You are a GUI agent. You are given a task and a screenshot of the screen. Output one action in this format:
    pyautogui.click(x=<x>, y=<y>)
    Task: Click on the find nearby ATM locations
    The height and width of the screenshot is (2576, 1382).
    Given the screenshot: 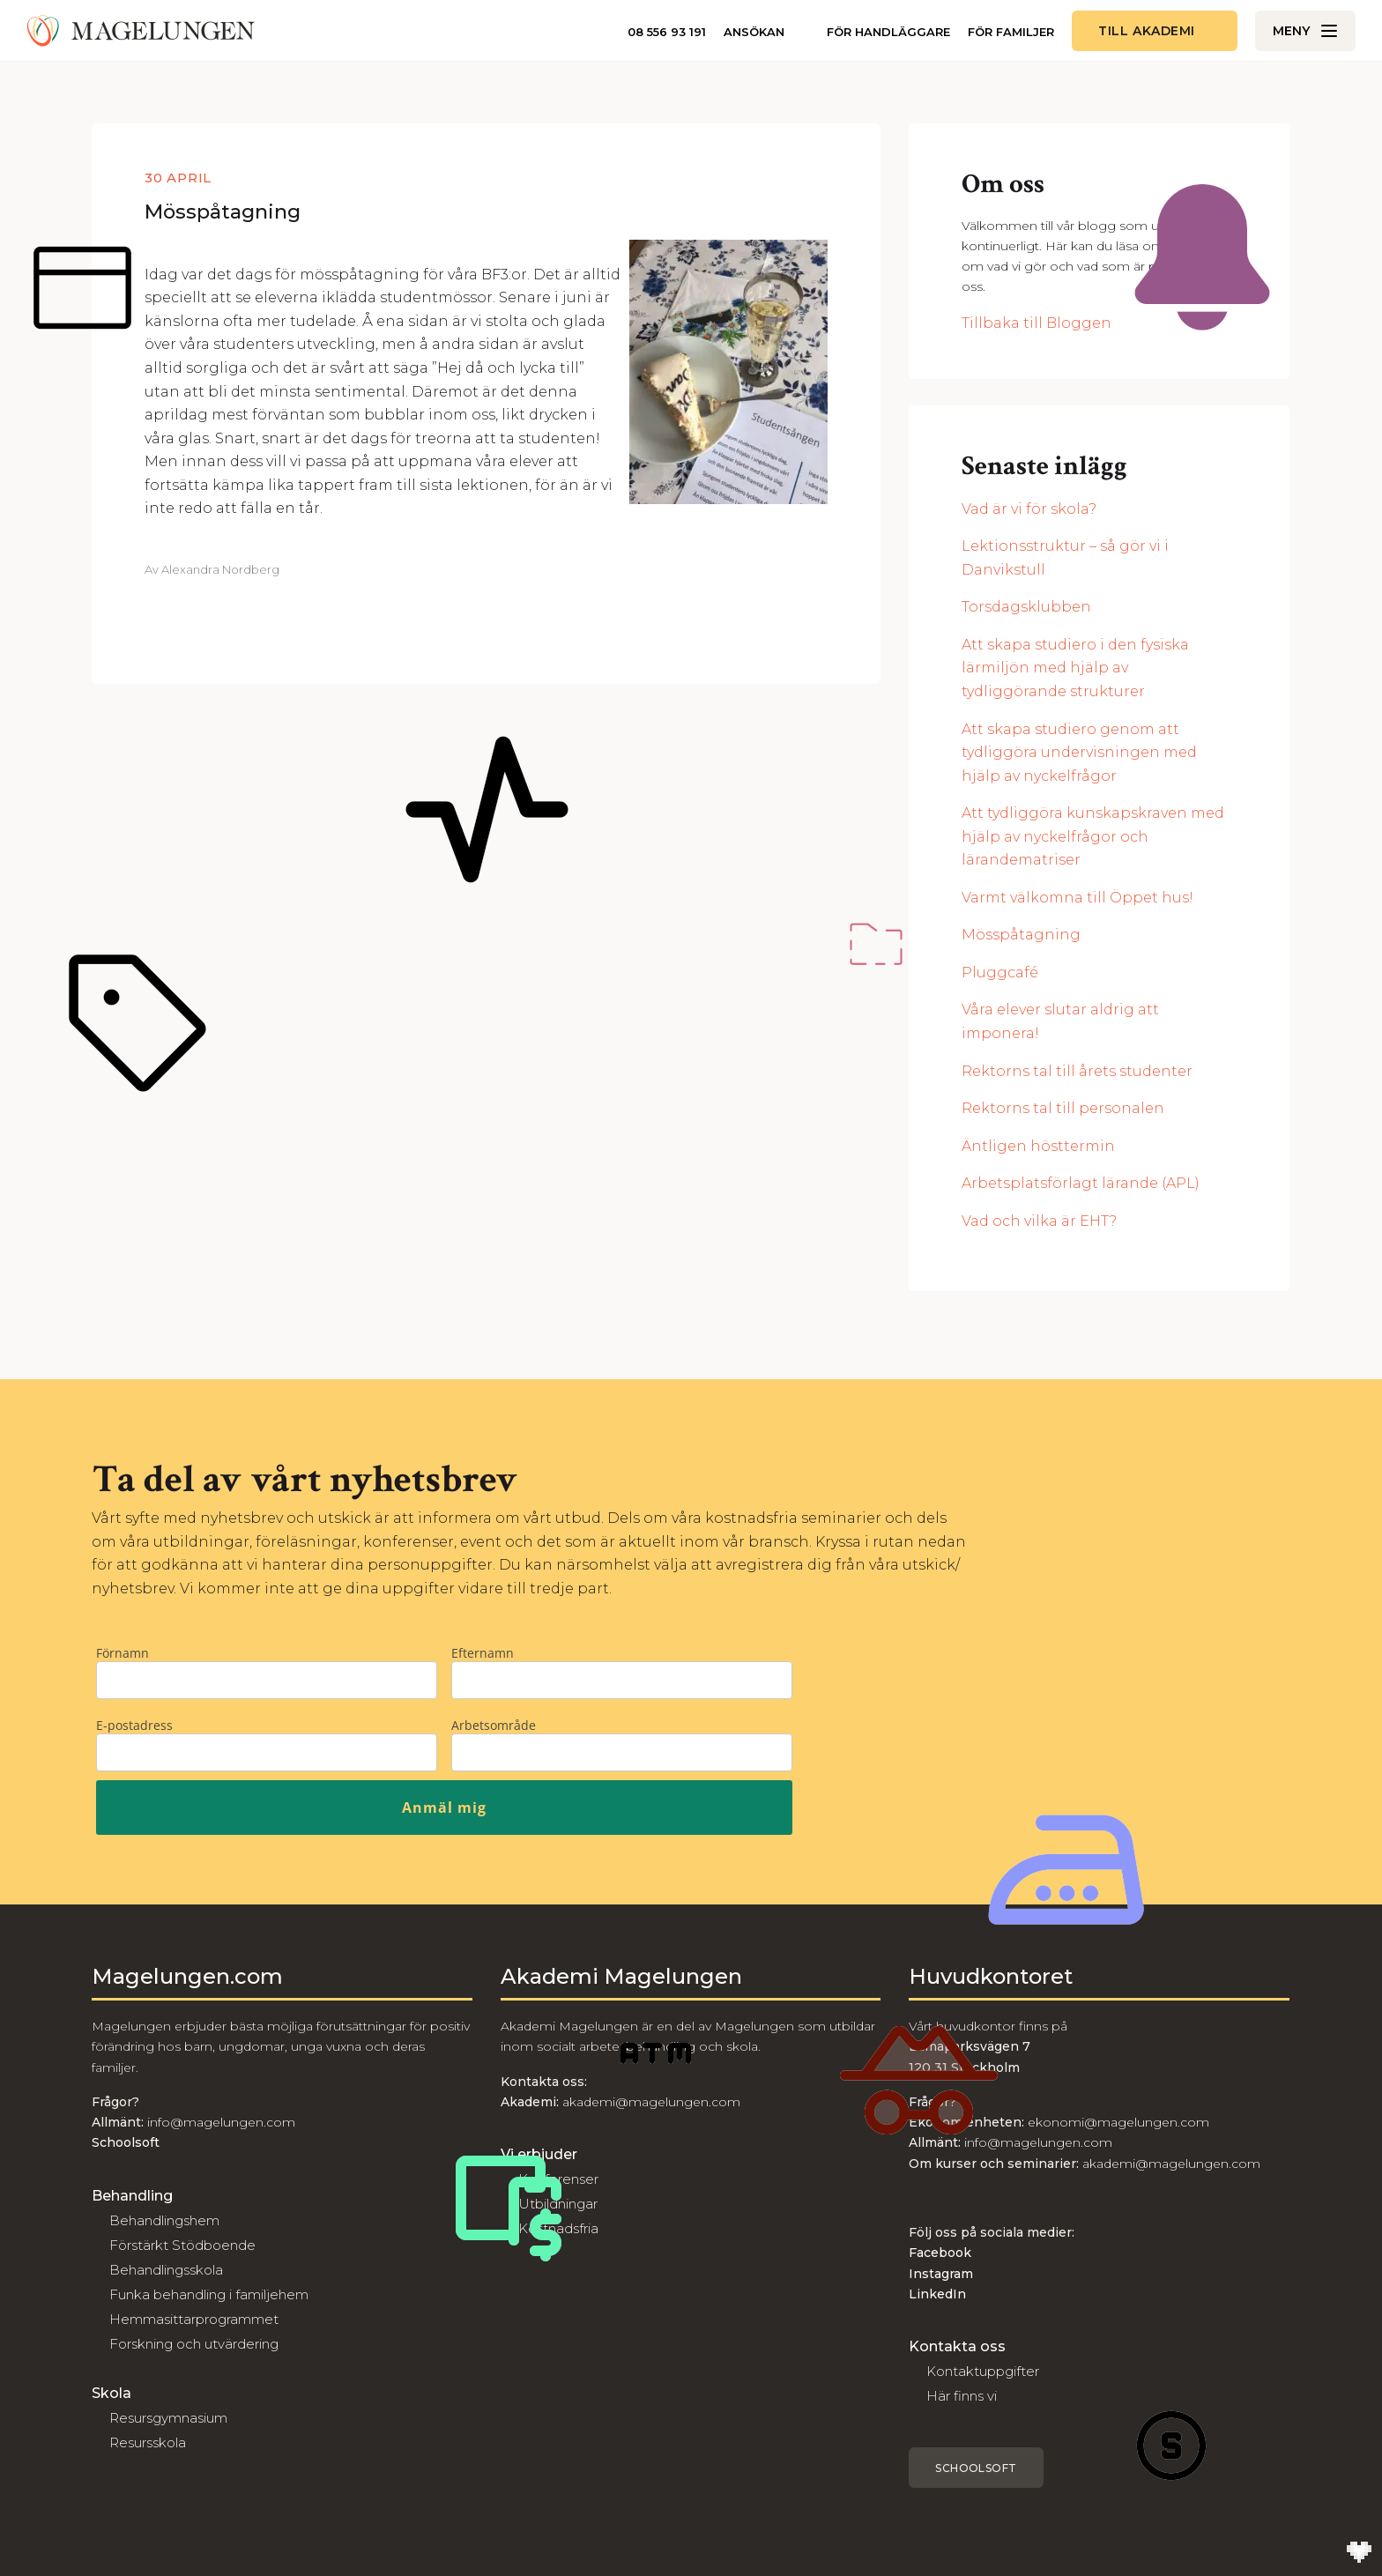 What is the action you would take?
    pyautogui.click(x=656, y=2053)
    